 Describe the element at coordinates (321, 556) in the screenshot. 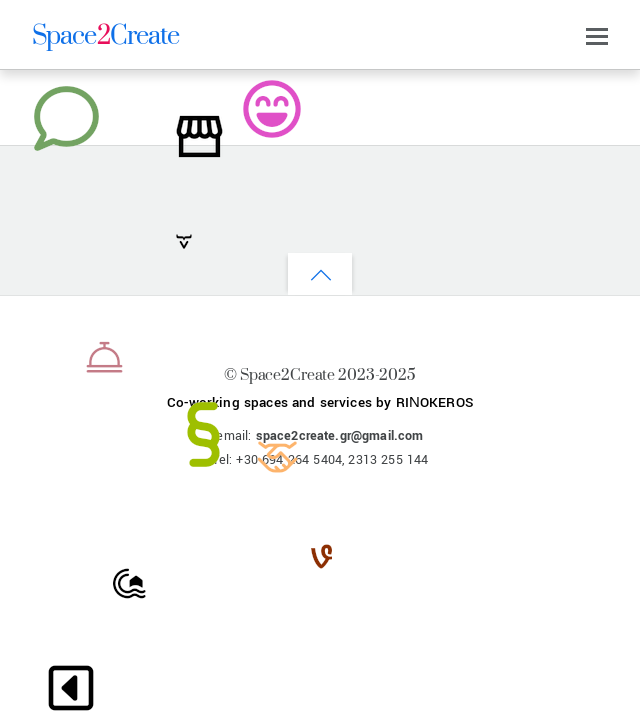

I see `vine app logo` at that location.